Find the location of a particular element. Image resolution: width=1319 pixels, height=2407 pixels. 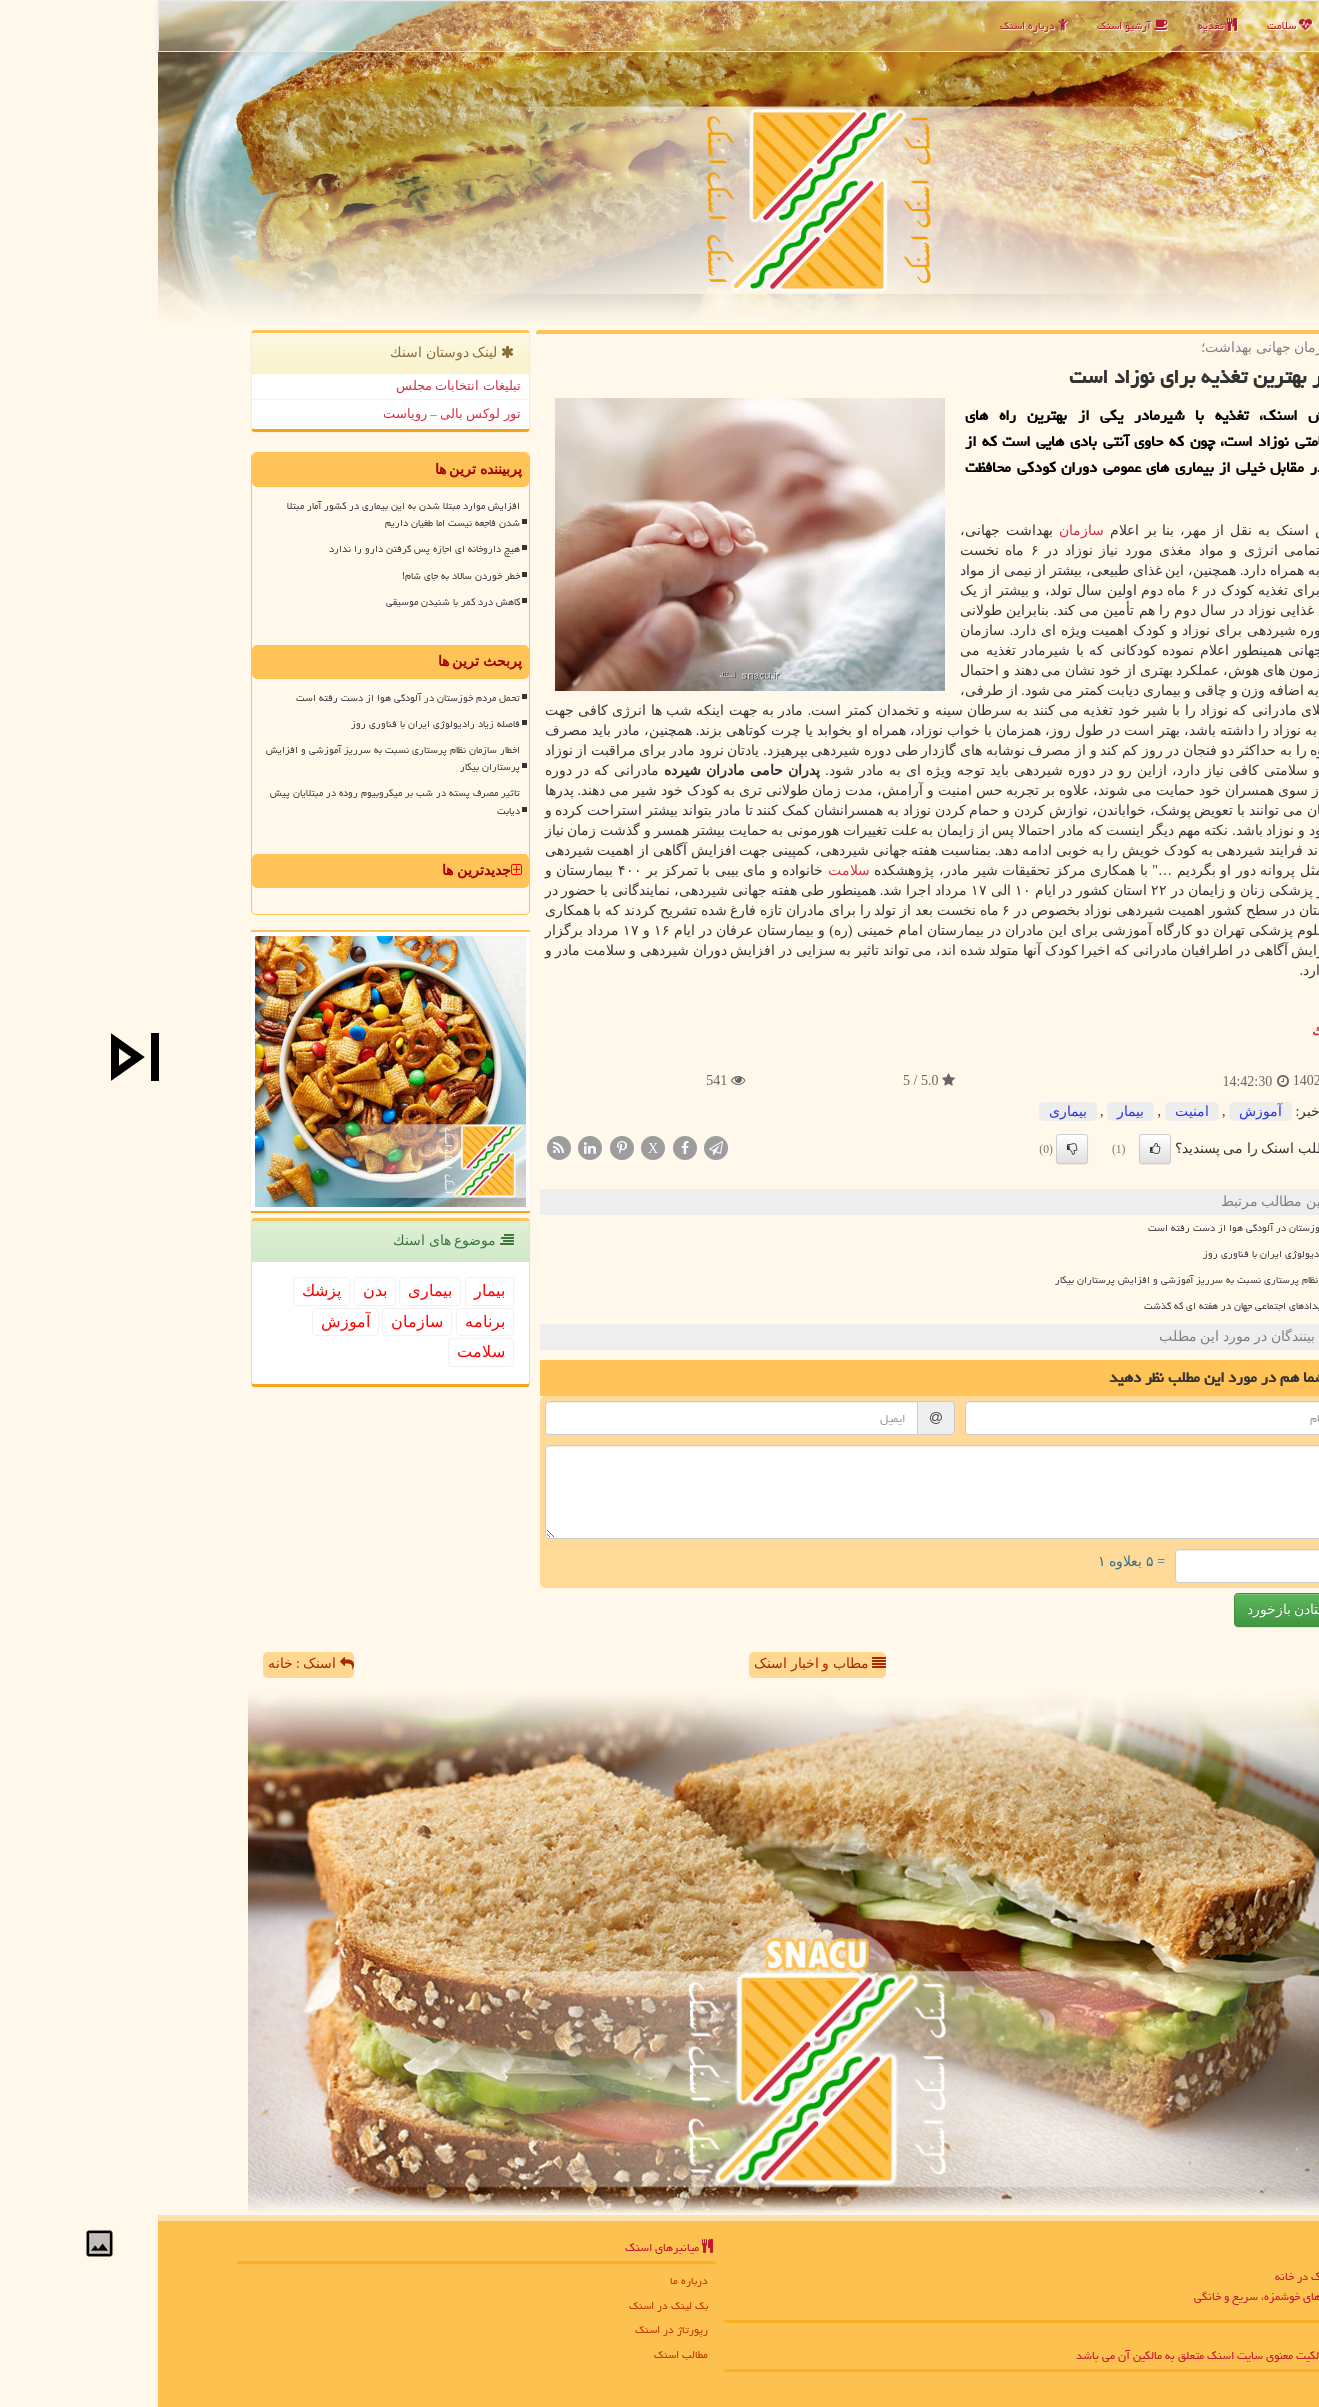

skip to the next track or media item is located at coordinates (135, 1057).